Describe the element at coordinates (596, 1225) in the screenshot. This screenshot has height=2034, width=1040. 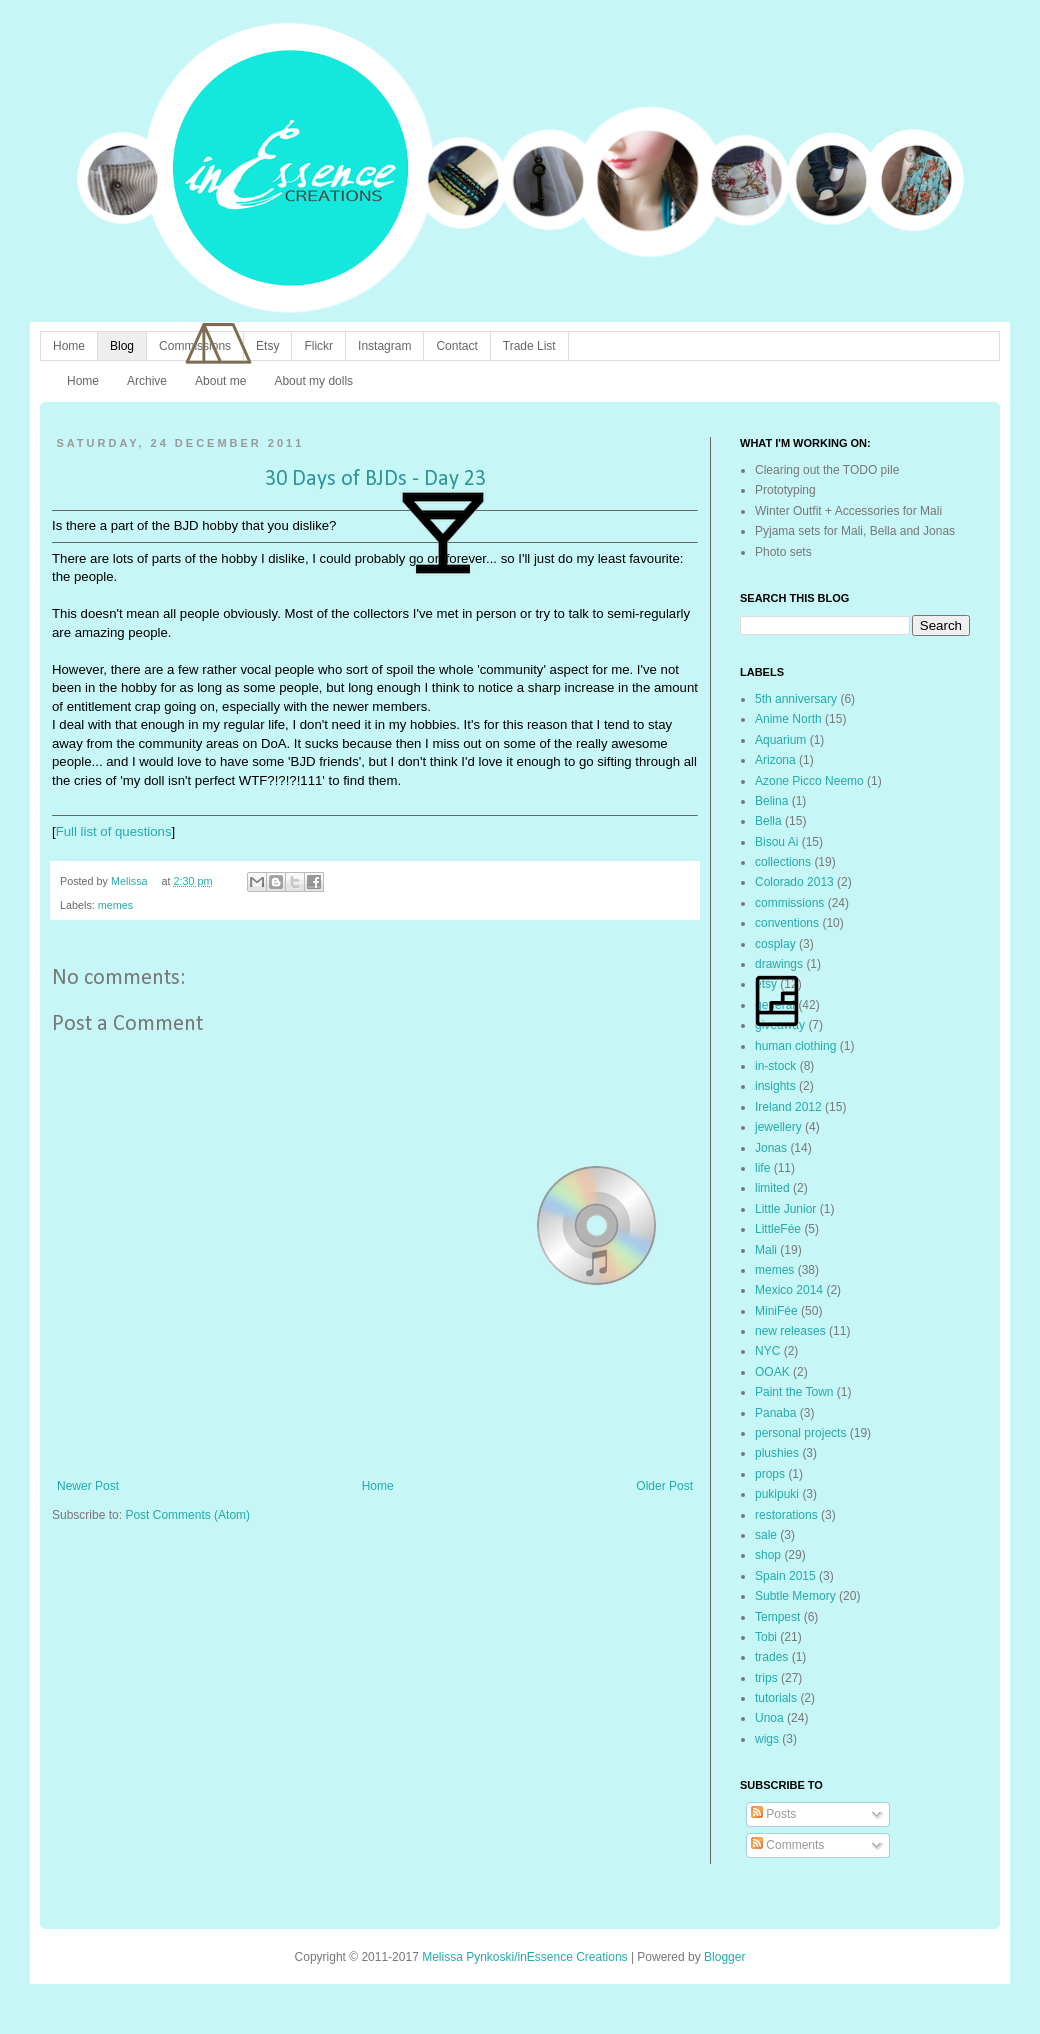
I see `audio CD or music disc detected` at that location.